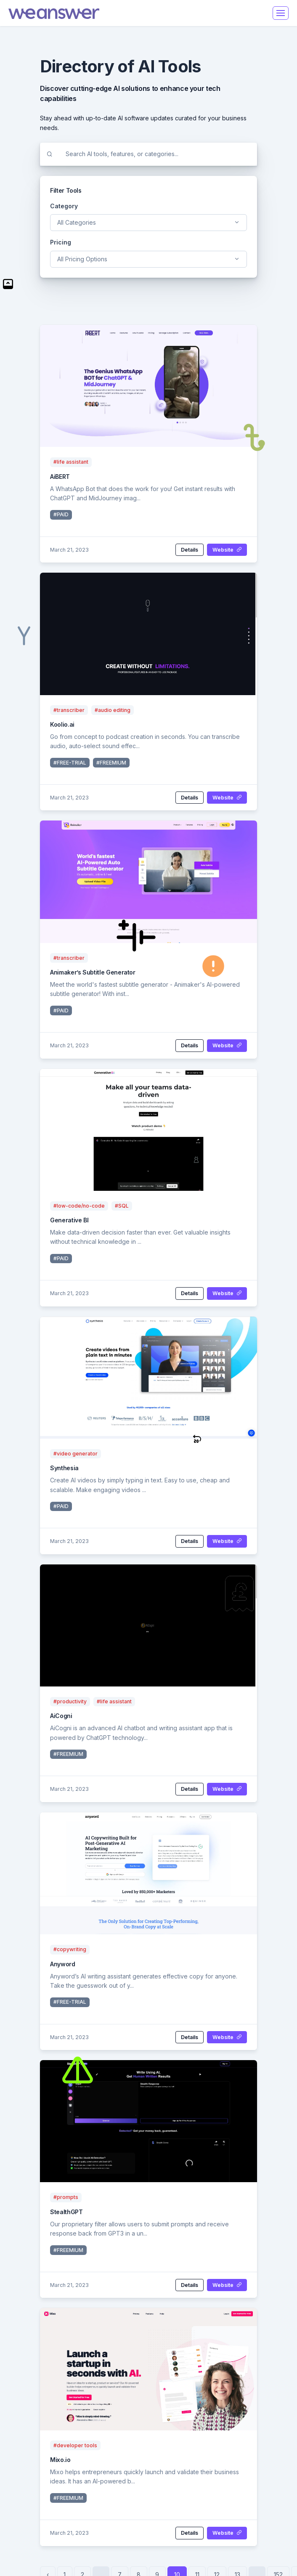 This screenshot has width=297, height=2576. I want to click on indicates bangladeshi taka currency, so click(254, 437).